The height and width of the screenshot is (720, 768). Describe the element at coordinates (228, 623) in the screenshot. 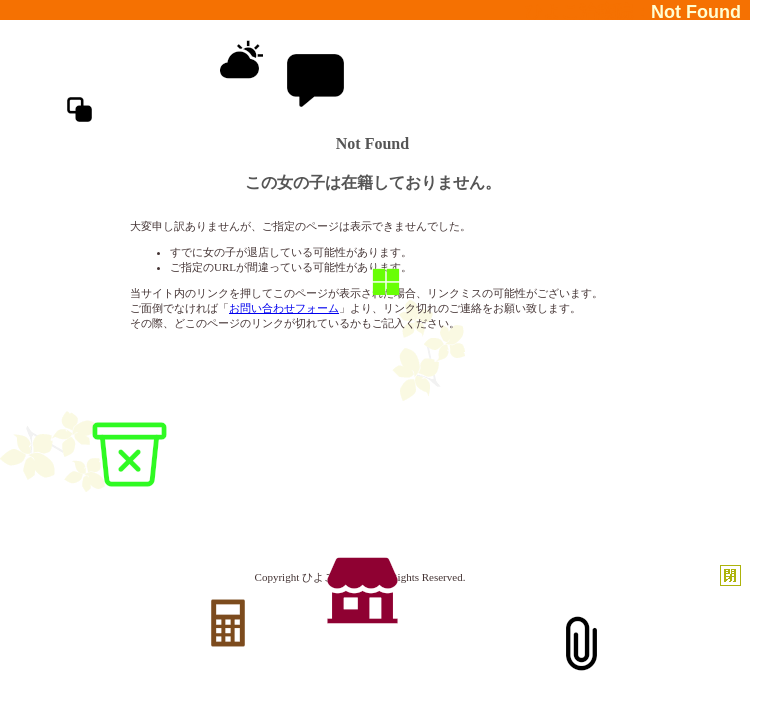

I see `open the calculator app` at that location.